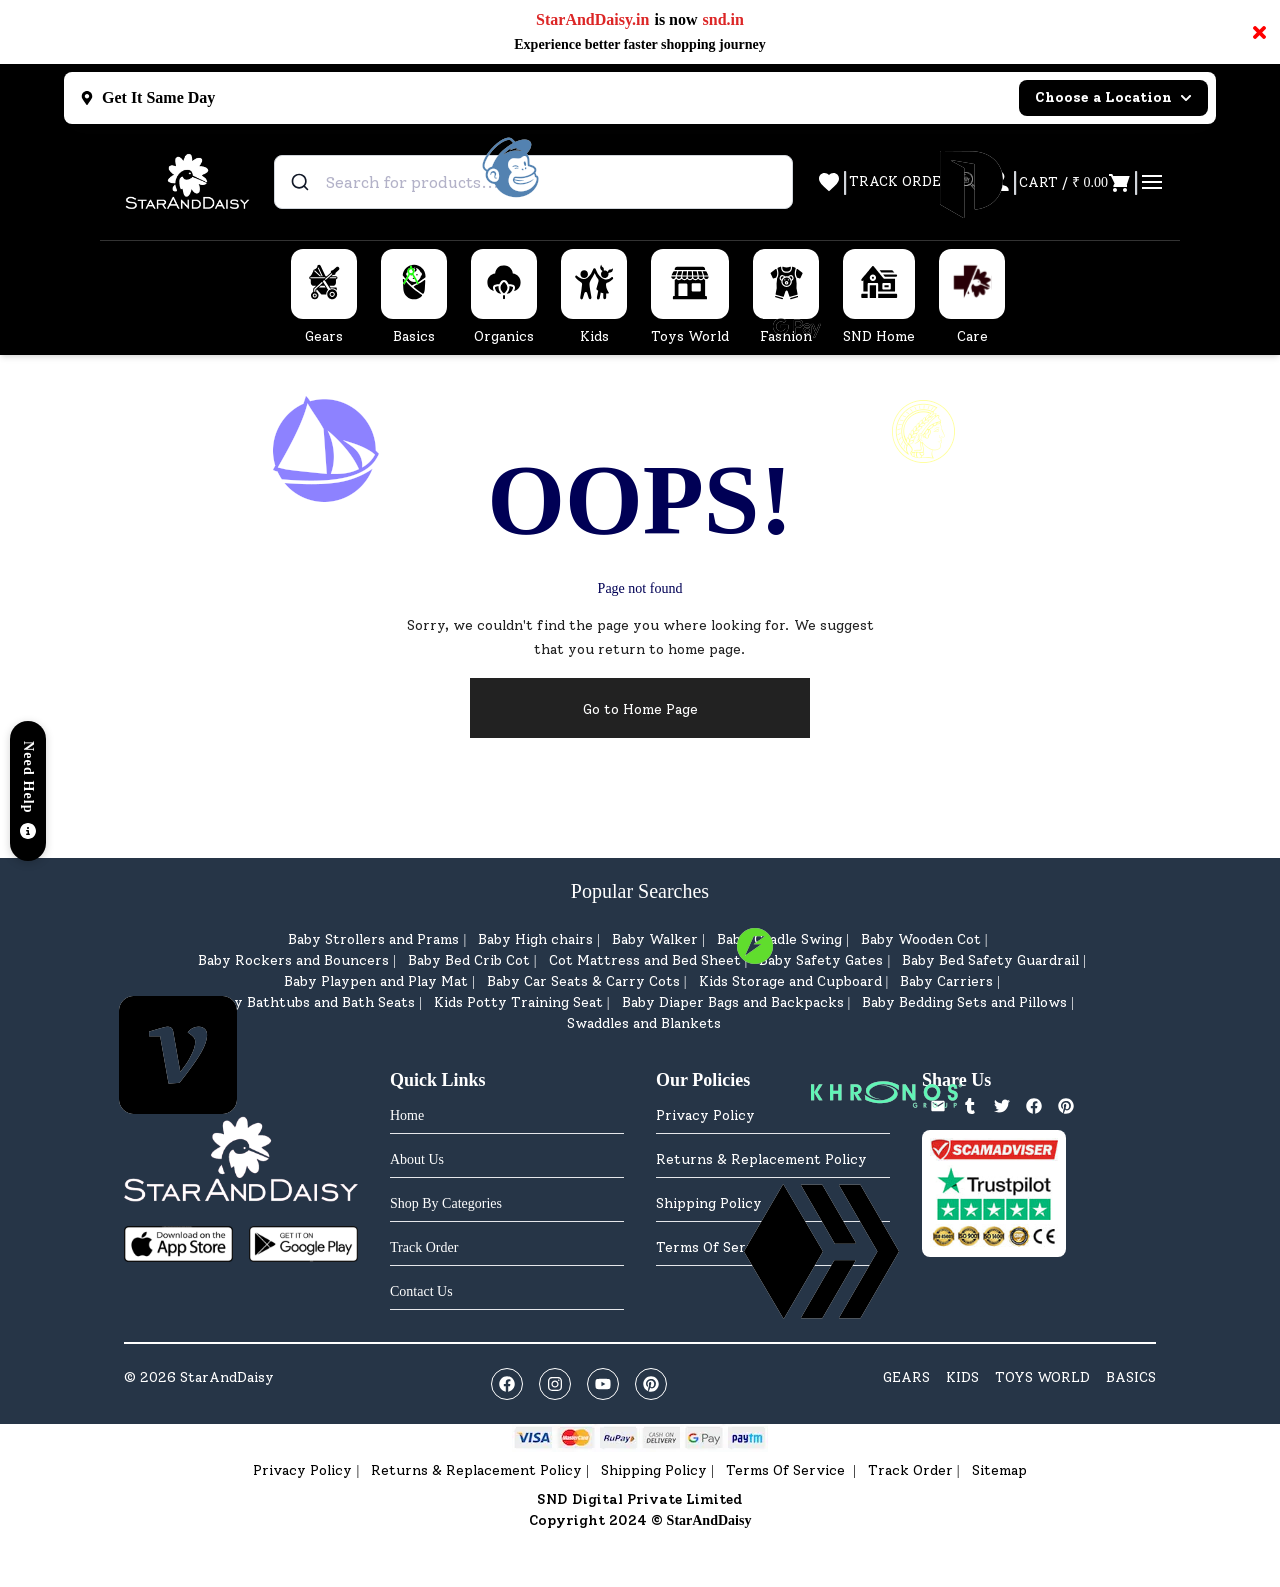  What do you see at coordinates (755, 946) in the screenshot?
I see `FastAPI framework branding or integration` at bounding box center [755, 946].